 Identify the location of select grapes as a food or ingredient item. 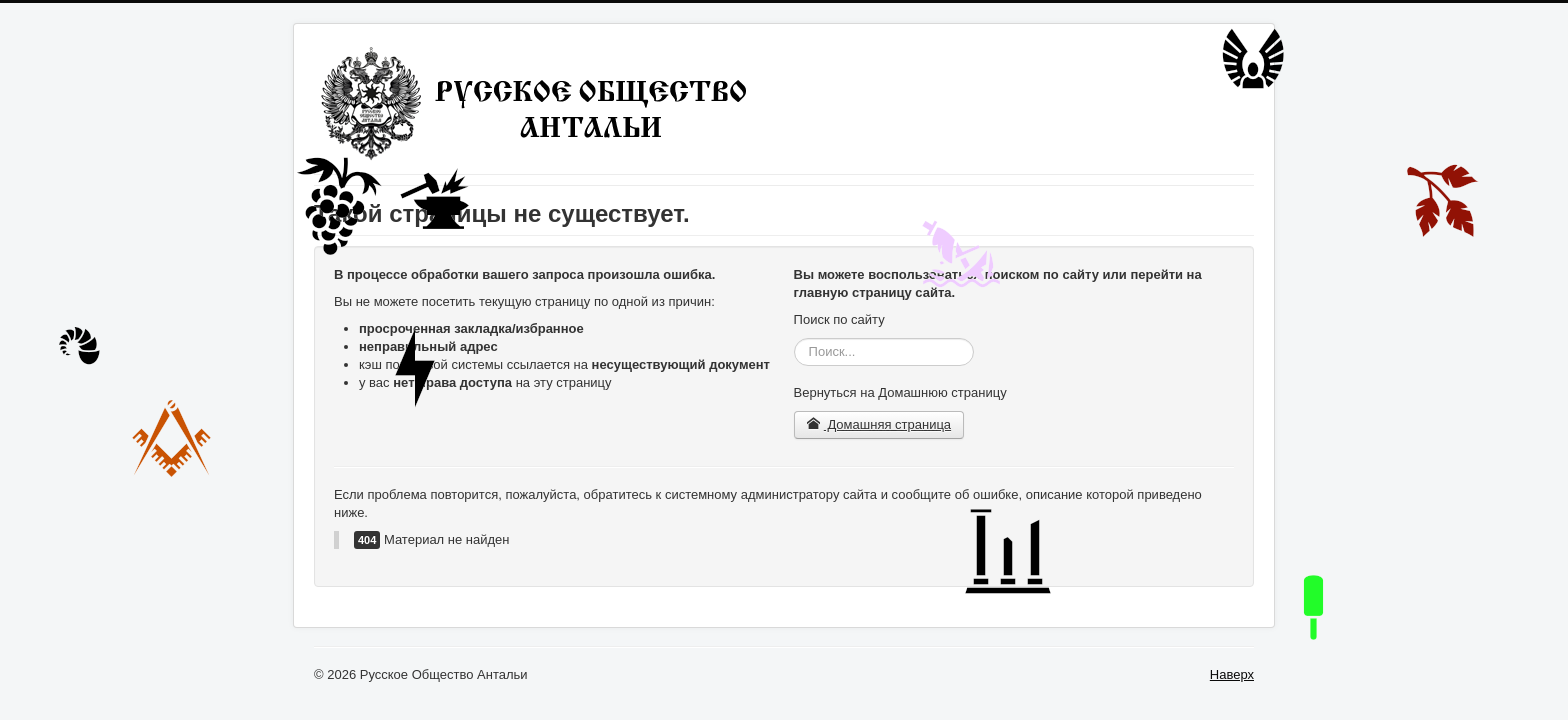
(339, 206).